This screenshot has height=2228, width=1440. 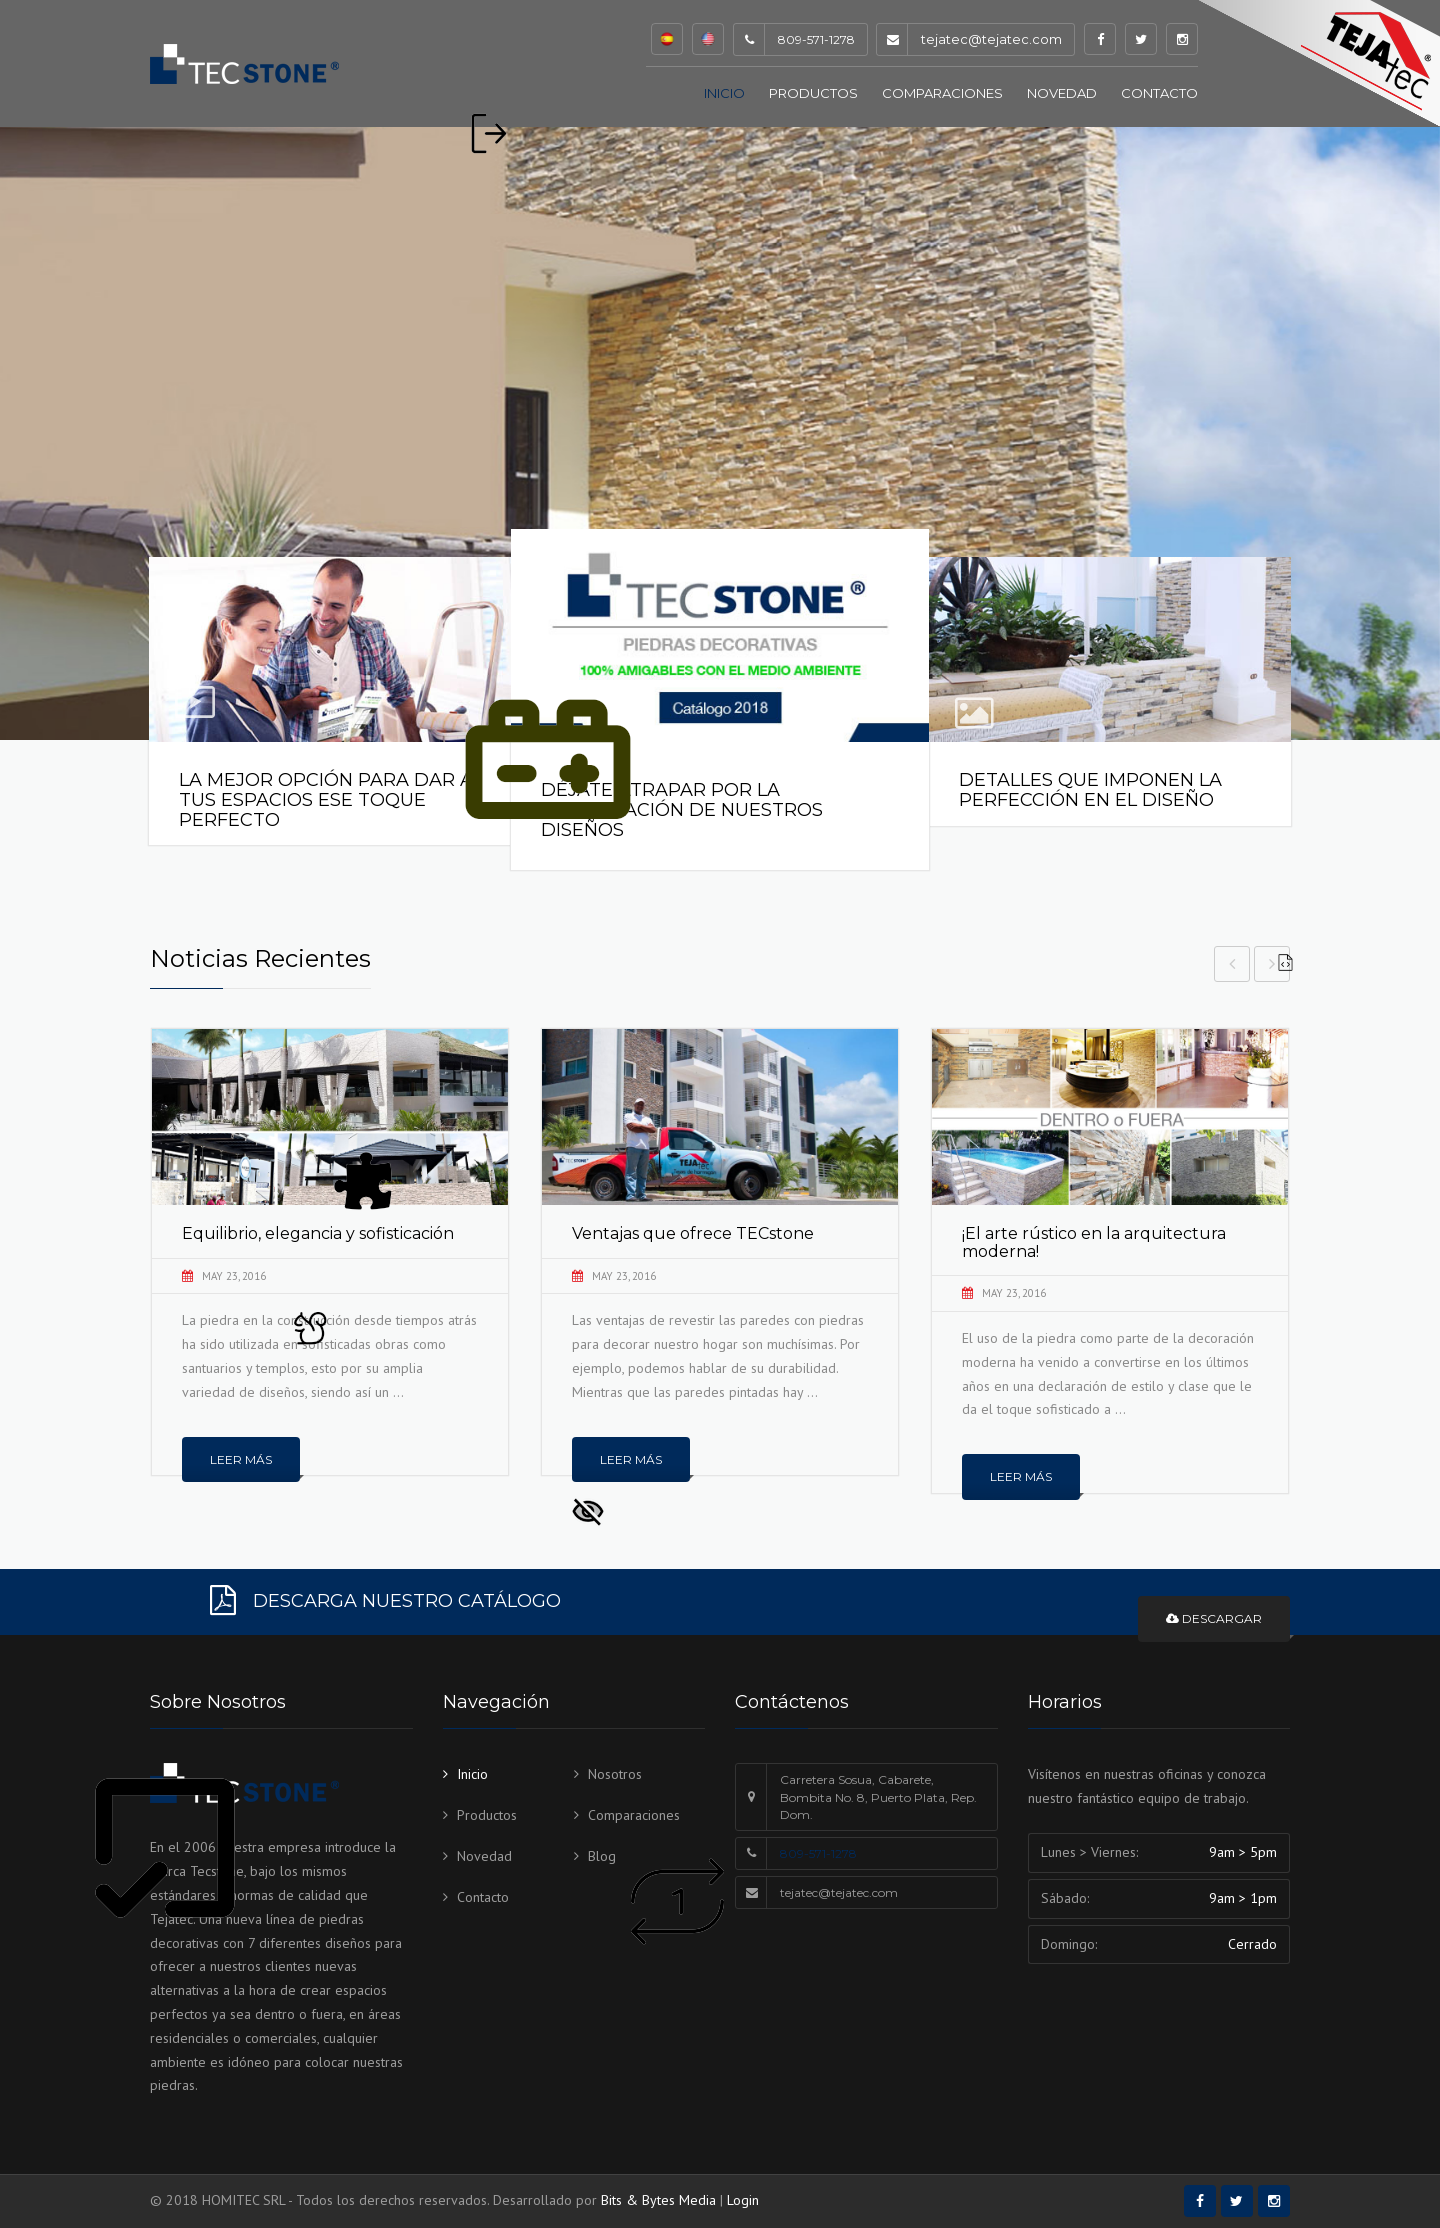 I want to click on mark task as complete, so click(x=165, y=1848).